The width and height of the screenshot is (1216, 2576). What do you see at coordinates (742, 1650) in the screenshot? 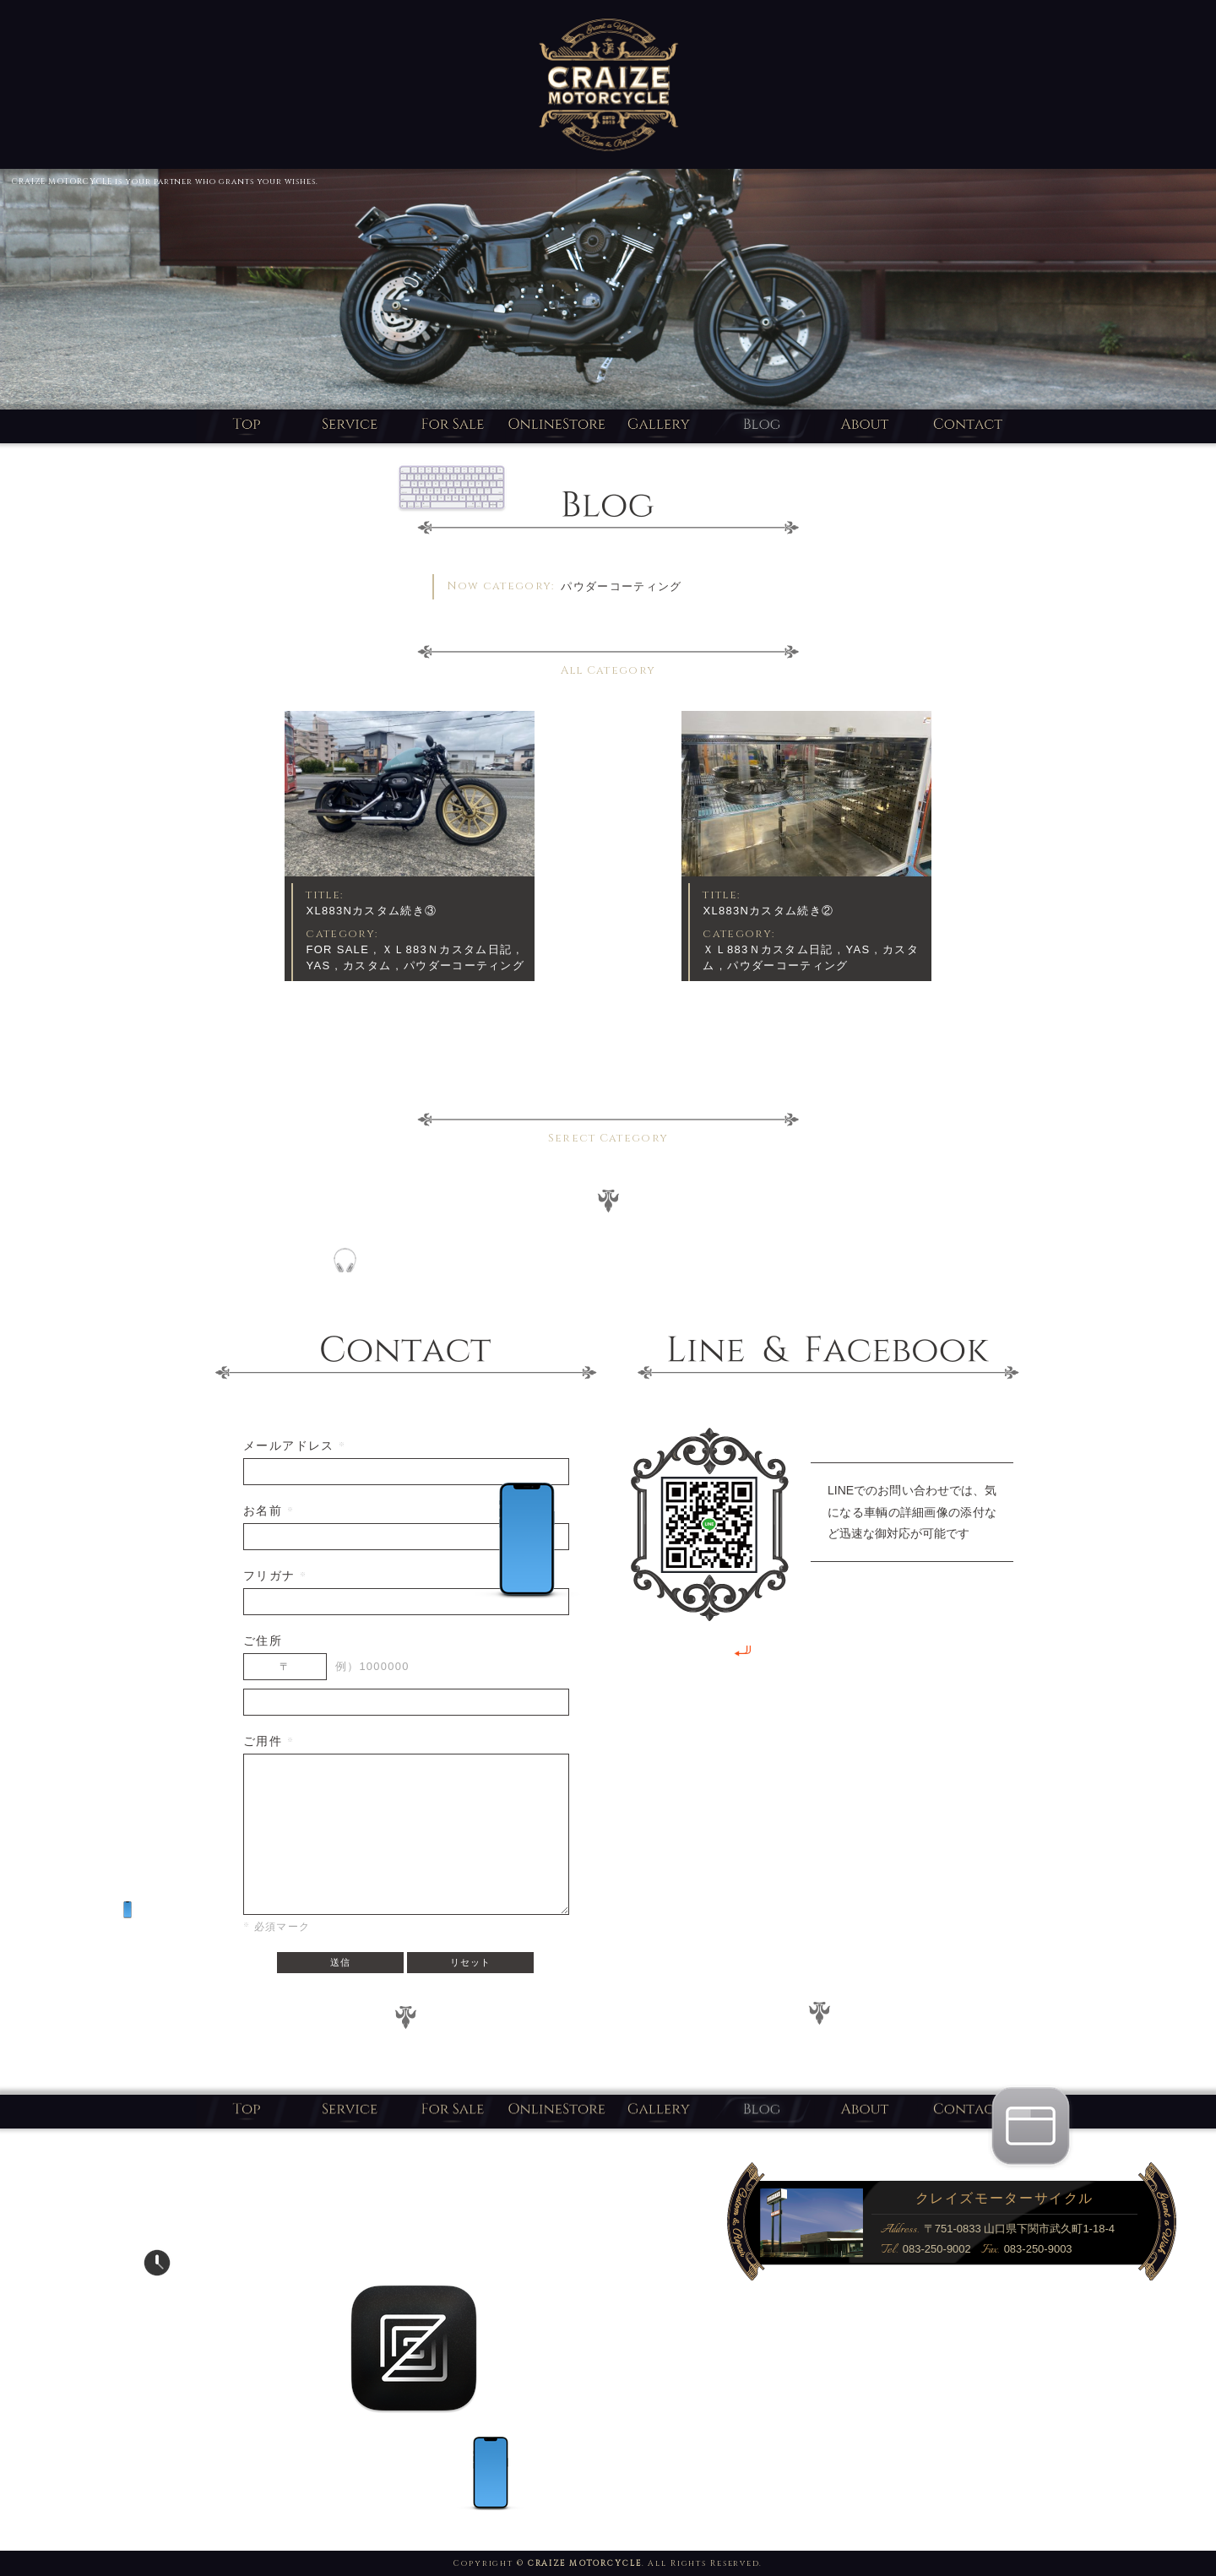
I see `reply to all recipients in an email thread` at bounding box center [742, 1650].